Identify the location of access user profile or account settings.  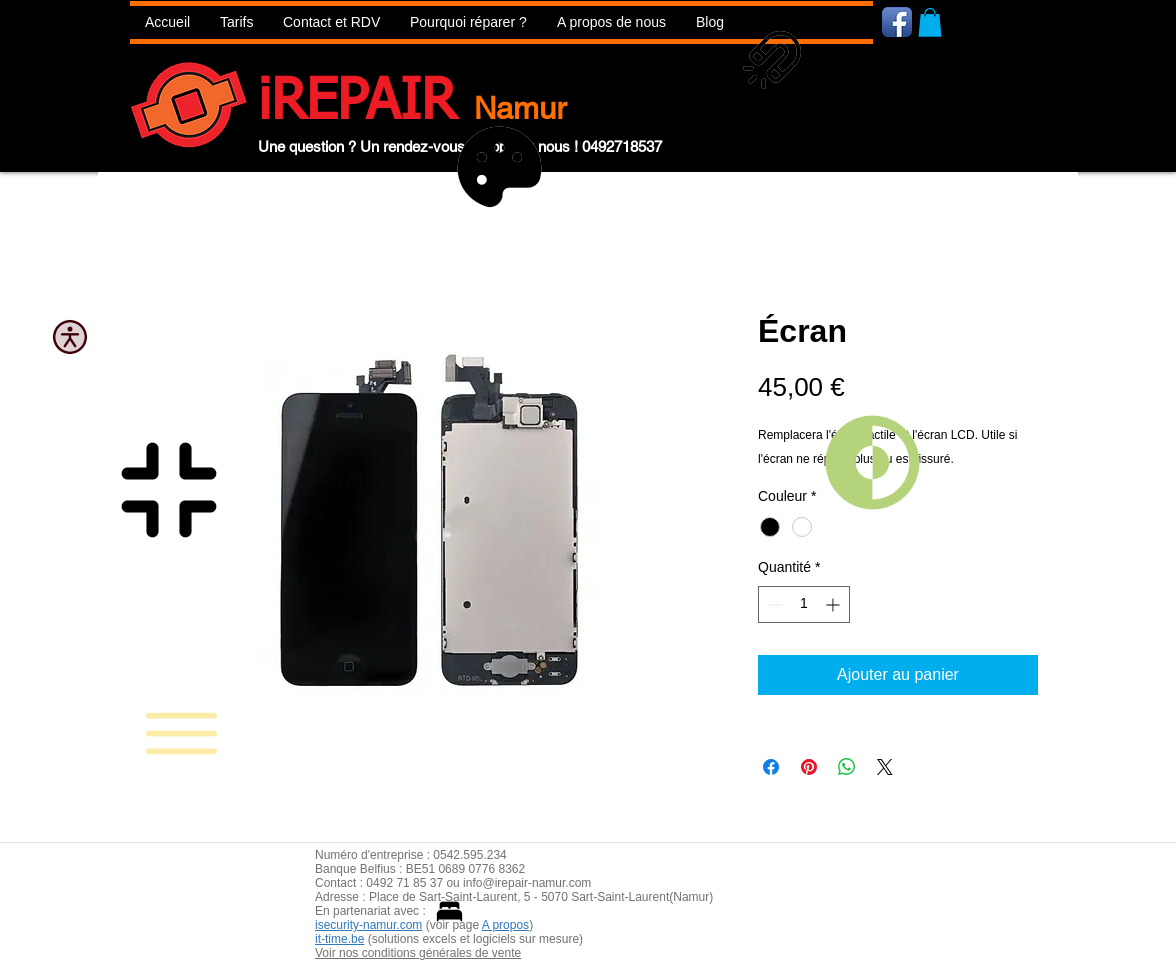
(70, 337).